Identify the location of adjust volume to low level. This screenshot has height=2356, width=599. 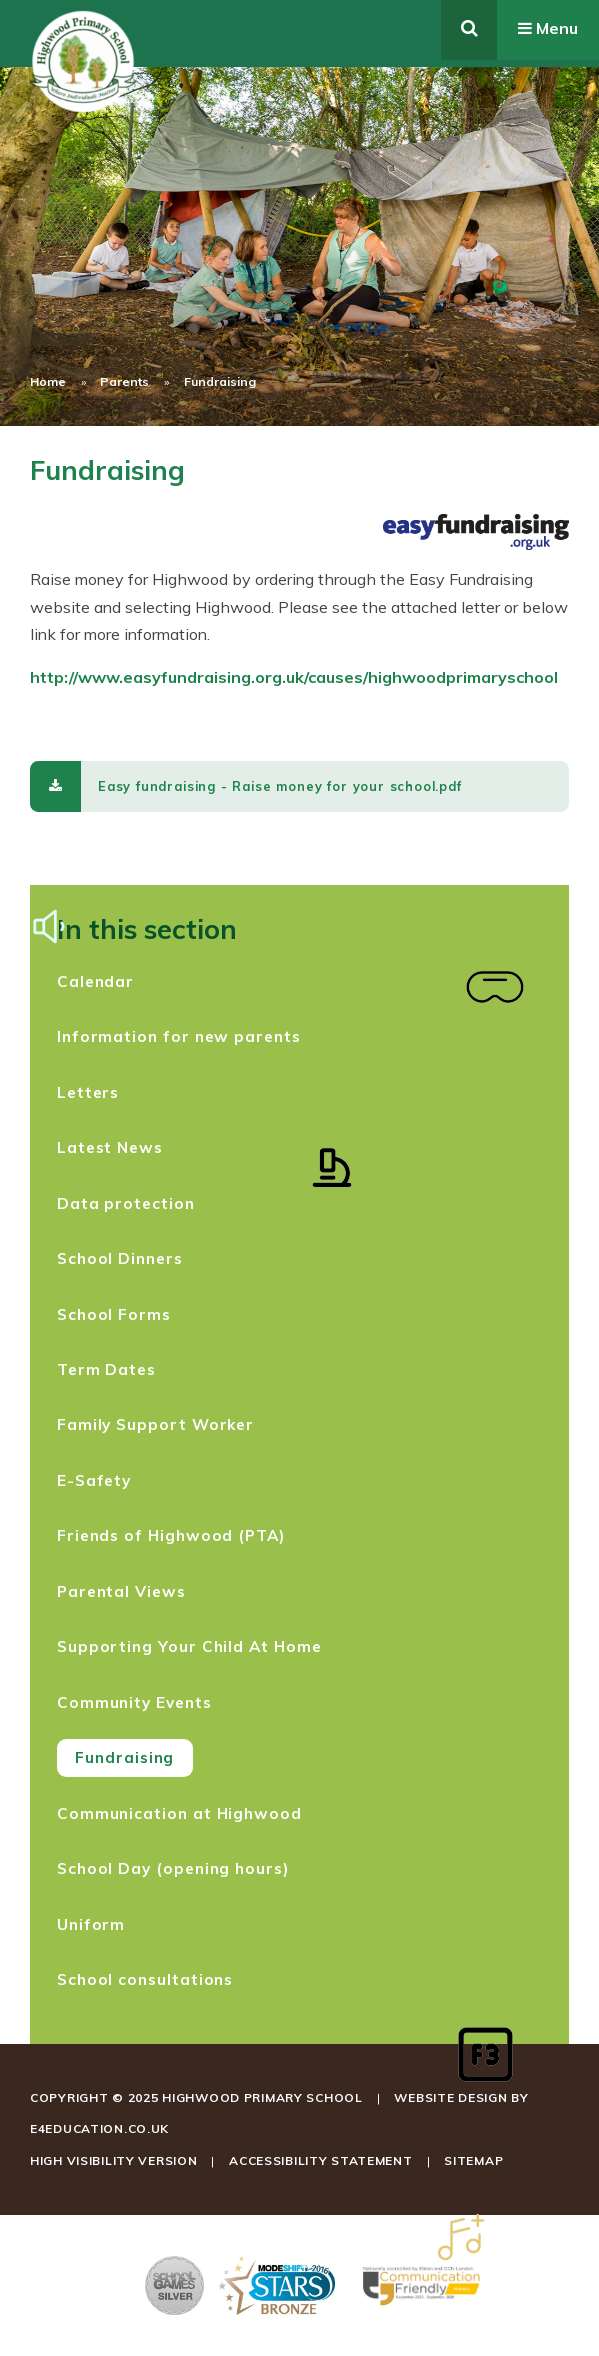
(51, 926).